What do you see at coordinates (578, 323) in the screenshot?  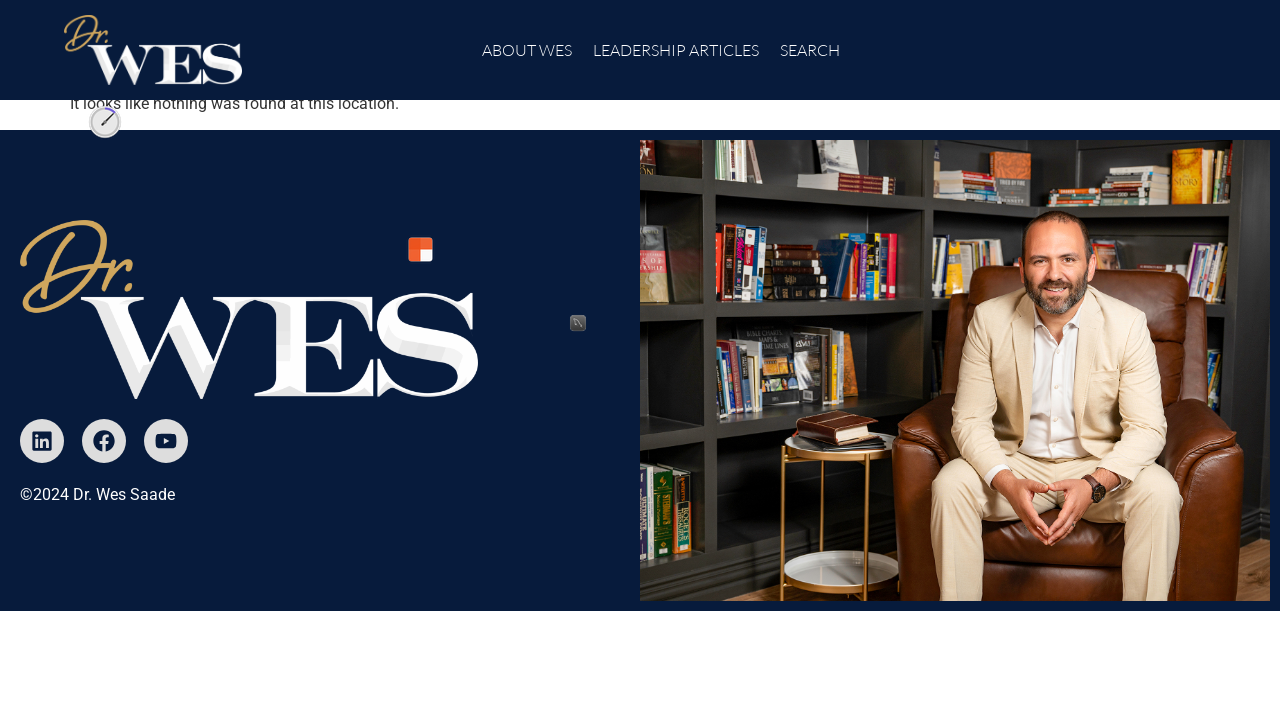 I see `open mysql workbench database management tool` at bounding box center [578, 323].